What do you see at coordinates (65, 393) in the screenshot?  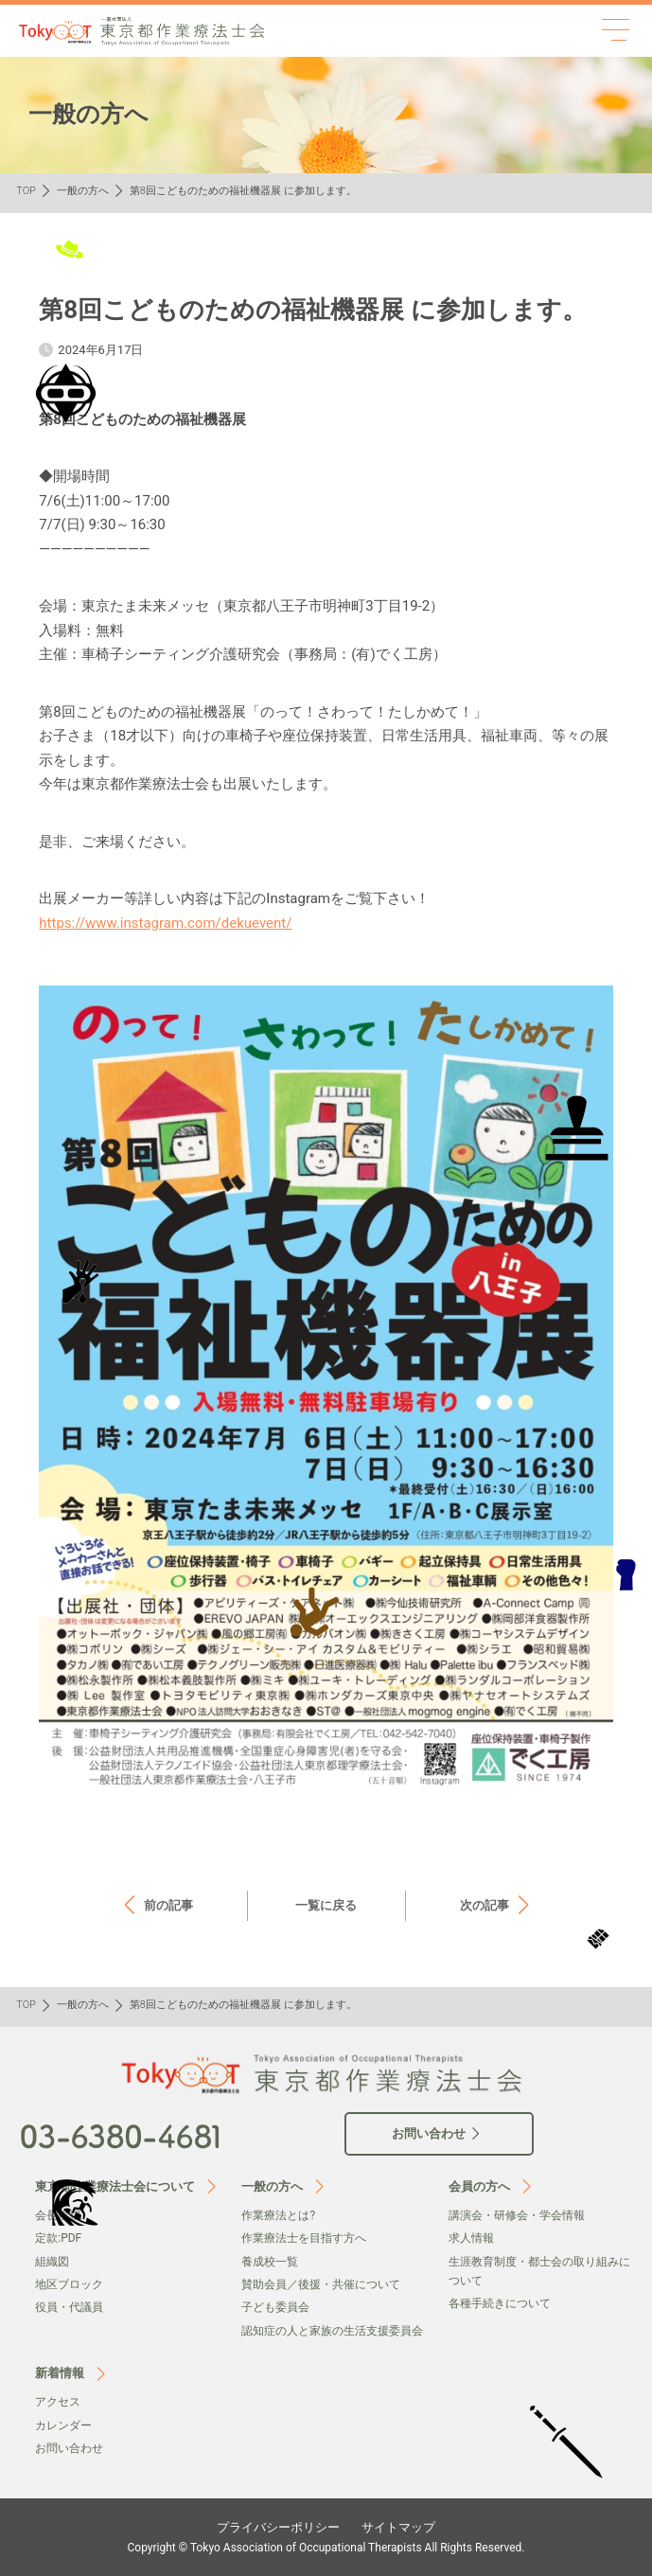 I see `virtual reality or VR mode toggle` at bounding box center [65, 393].